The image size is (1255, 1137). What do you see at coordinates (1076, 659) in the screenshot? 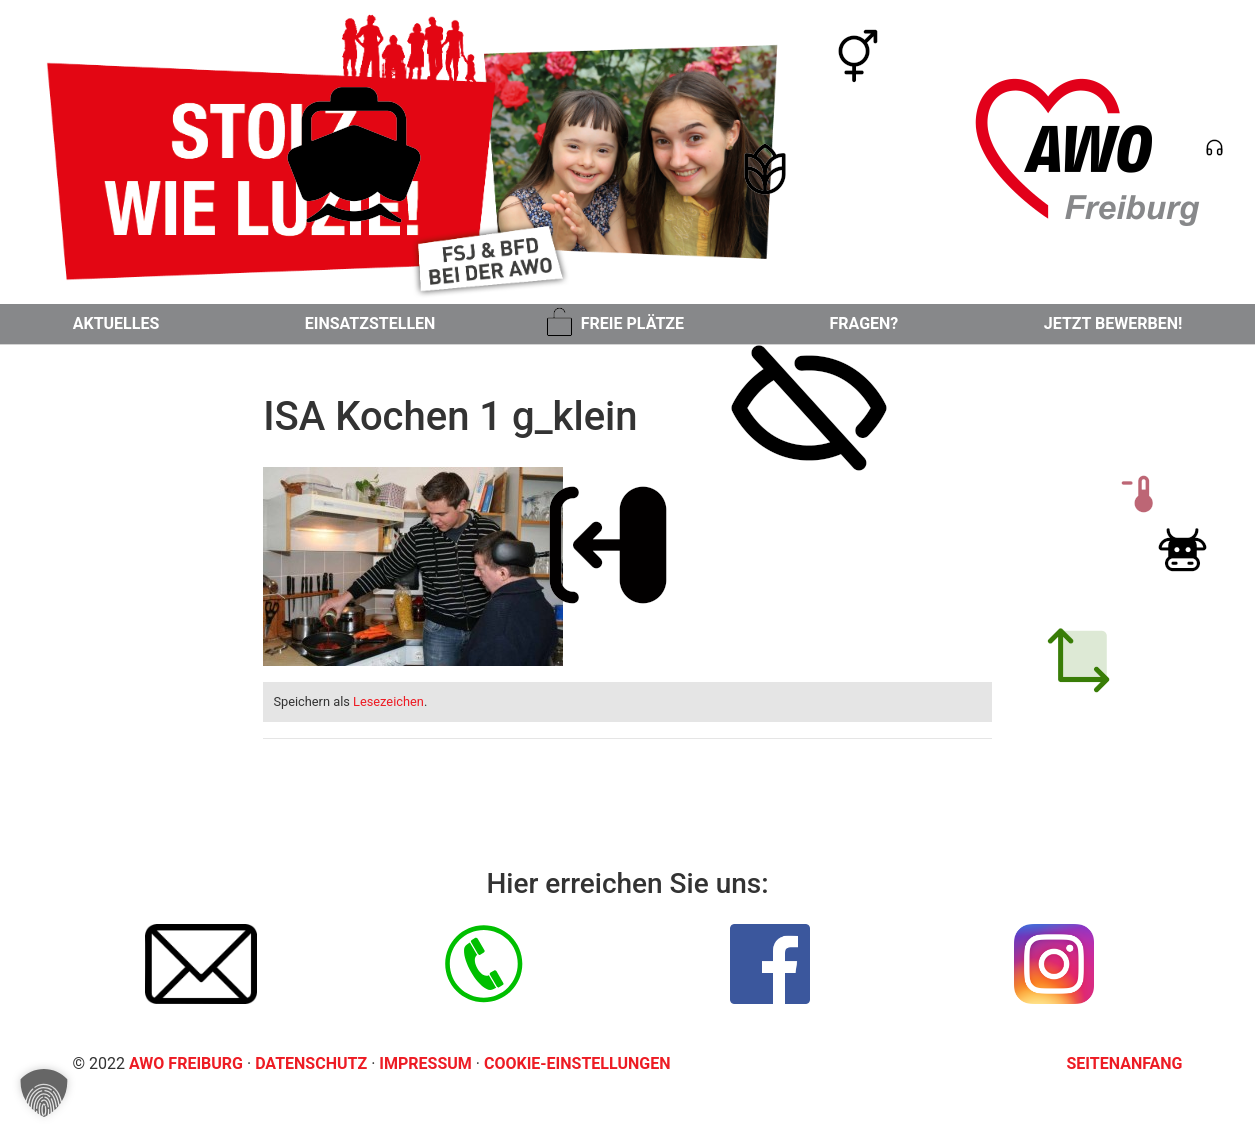
I see `resize or scale an object` at bounding box center [1076, 659].